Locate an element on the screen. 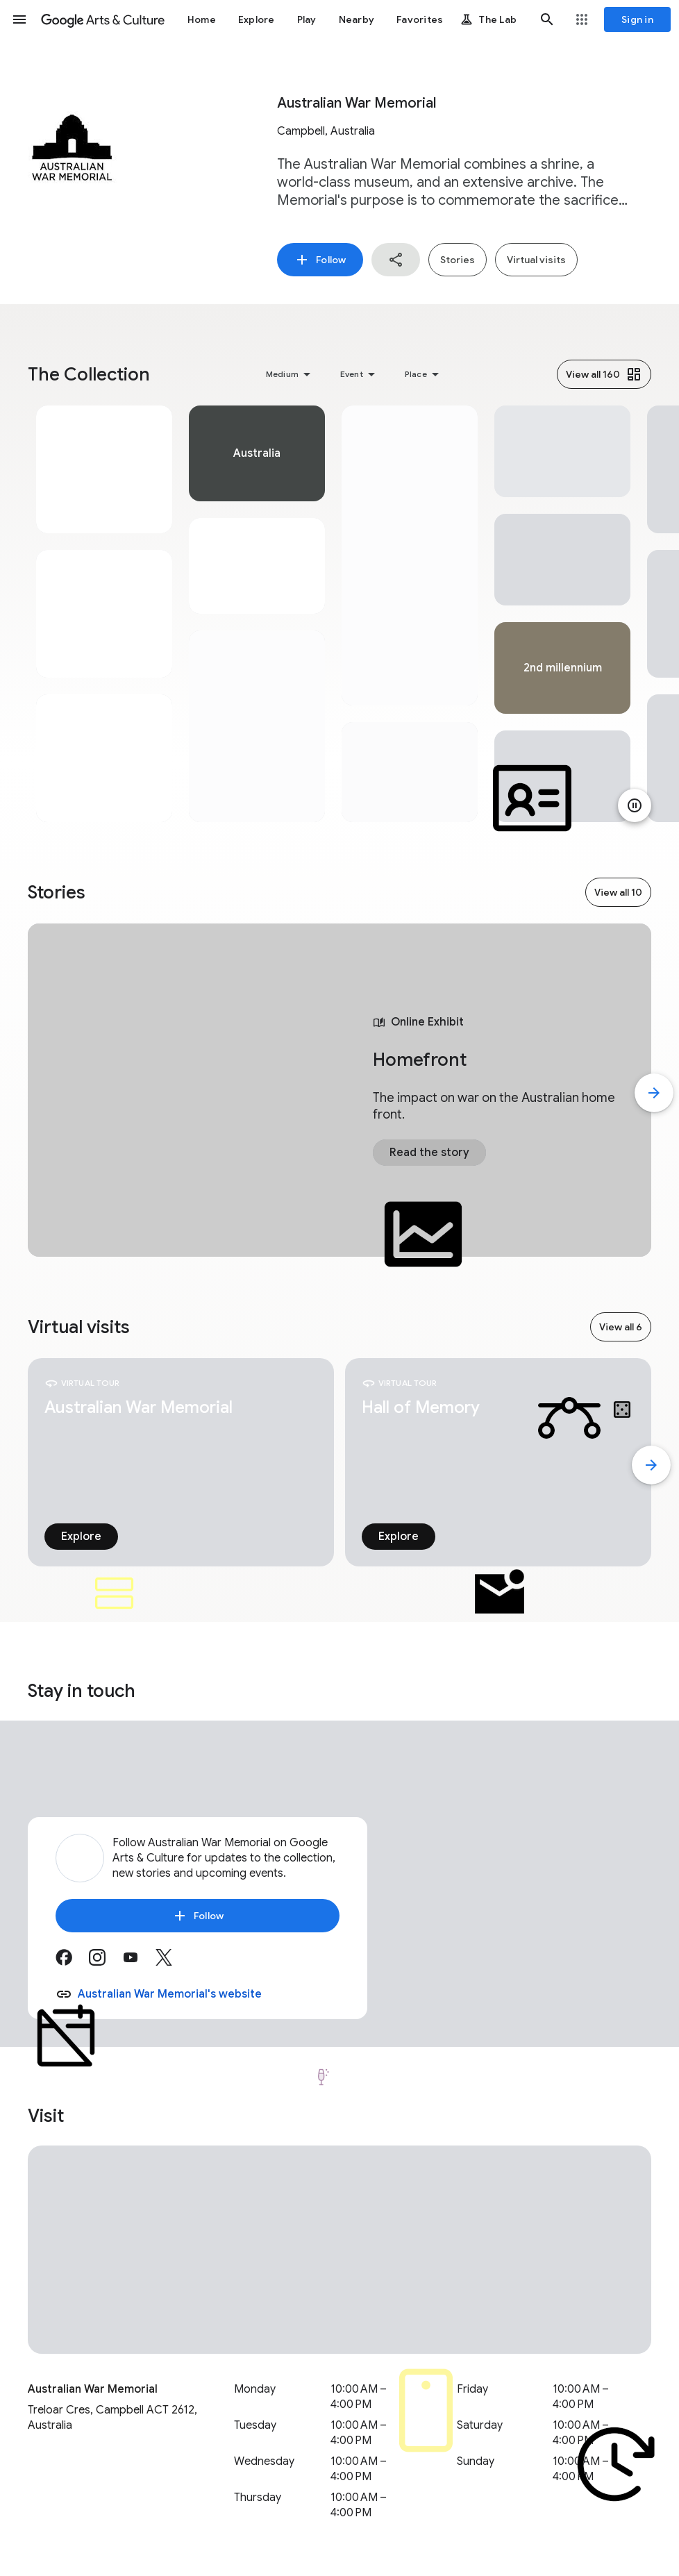 The width and height of the screenshot is (679, 2576). calendar feature disabled or unavailable is located at coordinates (66, 2038).